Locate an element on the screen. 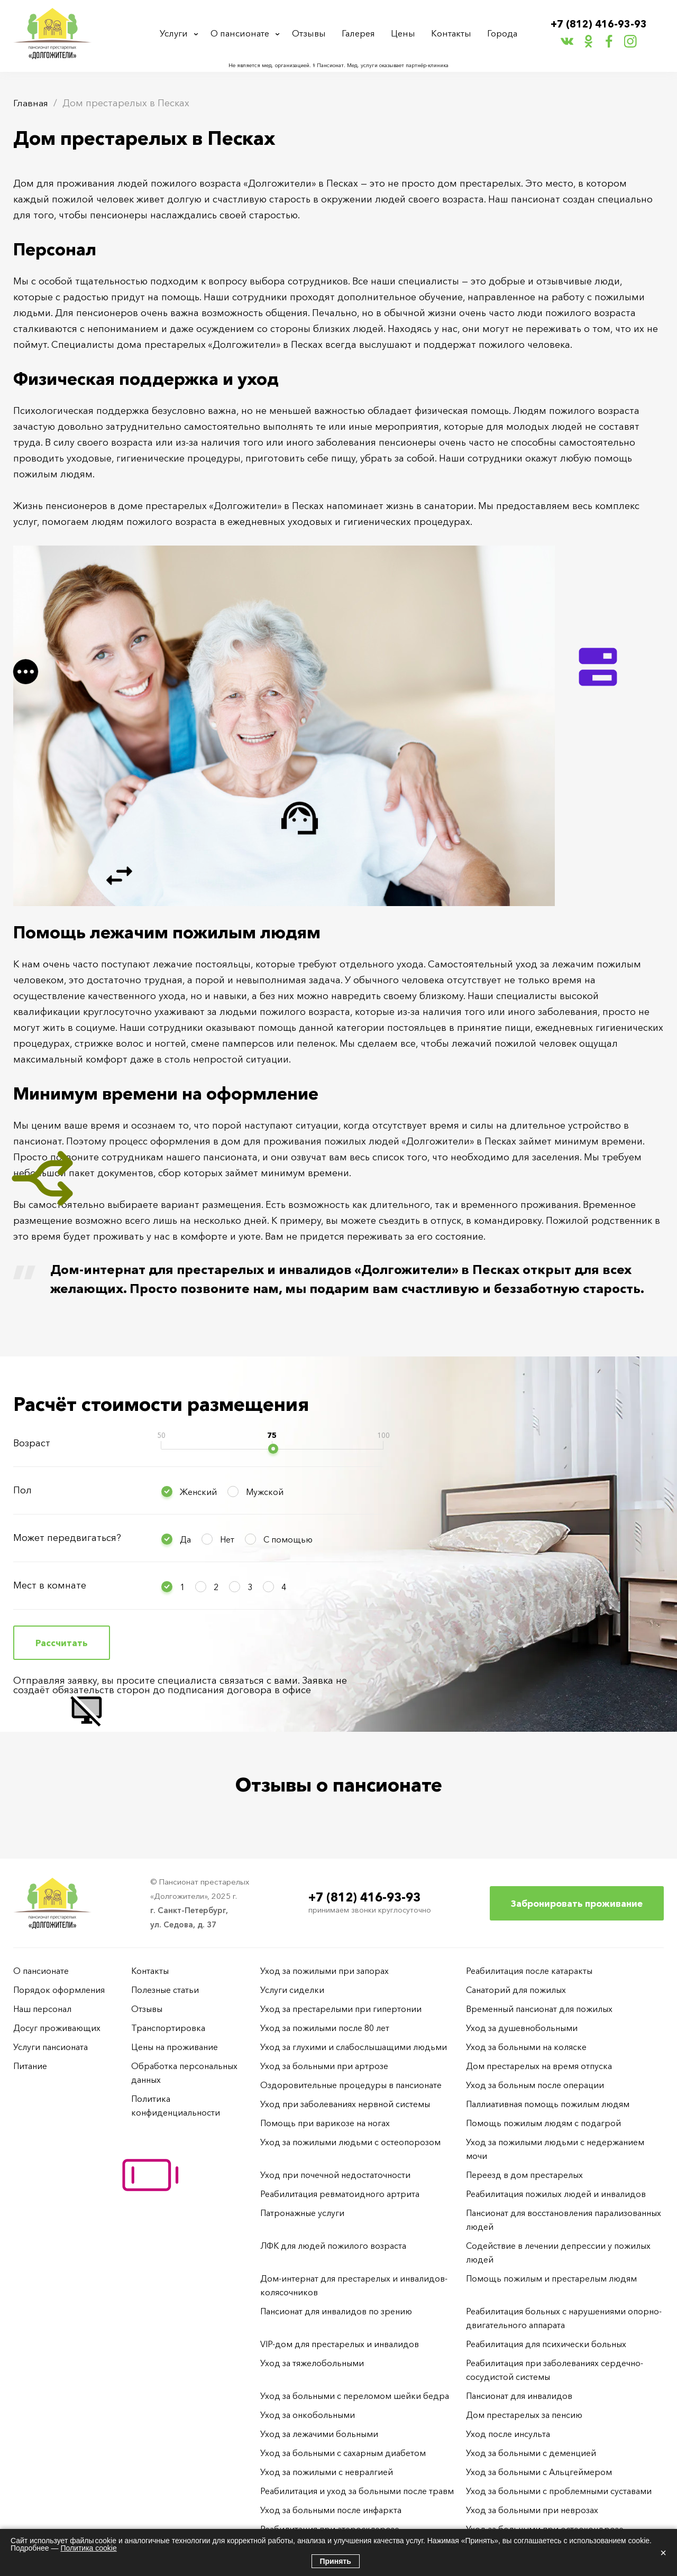  contact customer support is located at coordinates (299, 818).